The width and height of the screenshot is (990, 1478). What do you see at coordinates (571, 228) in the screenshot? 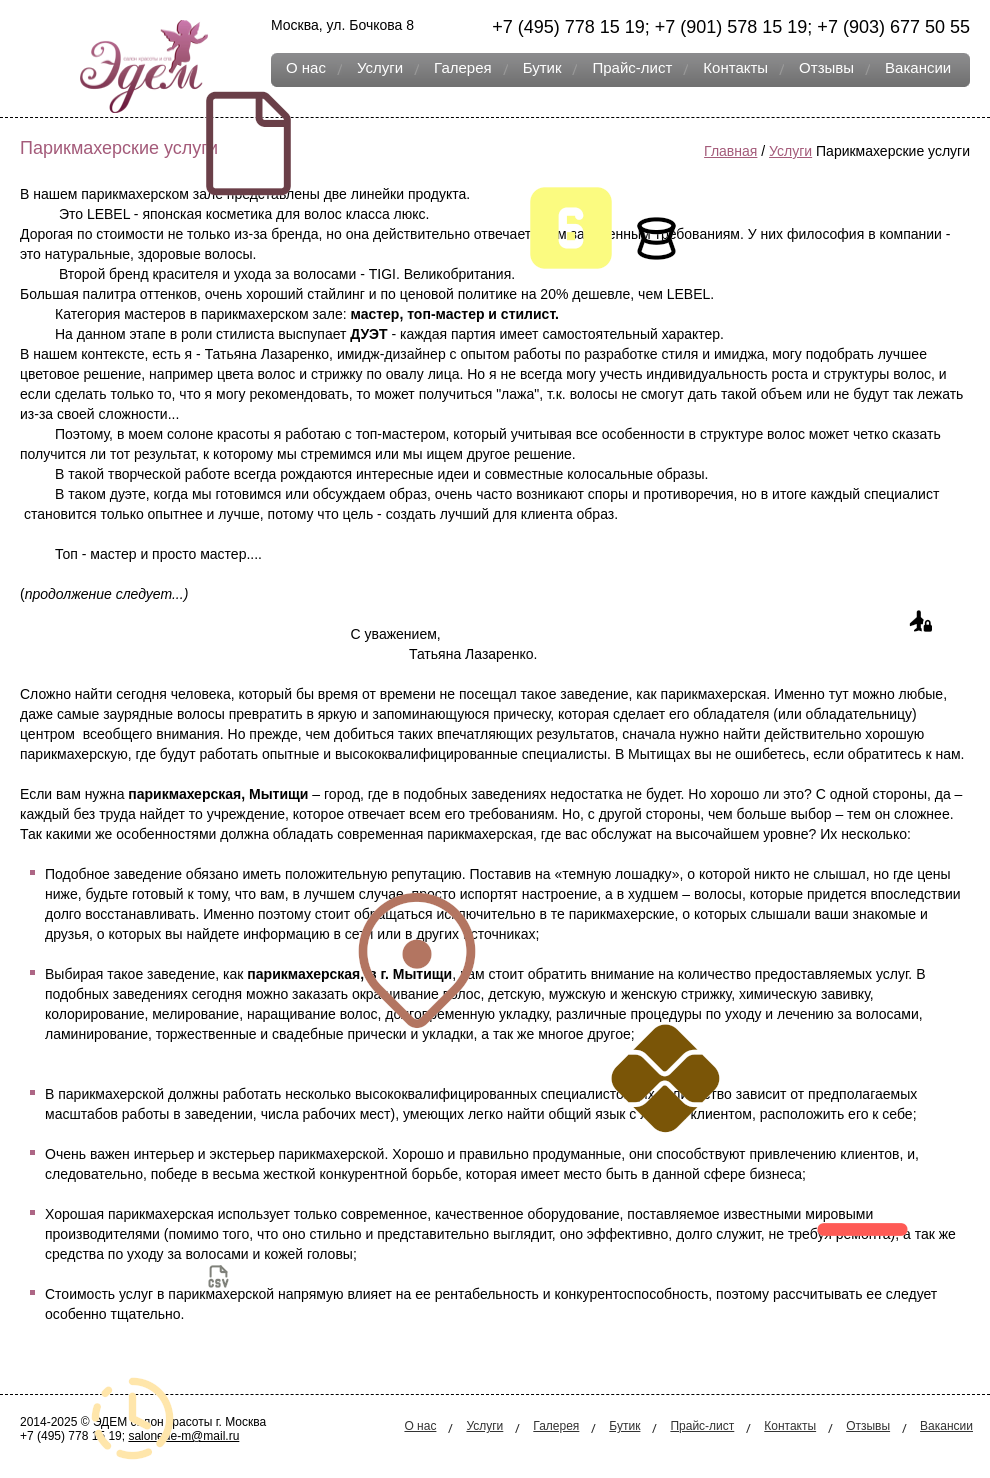
I see `indicates step 6 in a numbered sequence` at bounding box center [571, 228].